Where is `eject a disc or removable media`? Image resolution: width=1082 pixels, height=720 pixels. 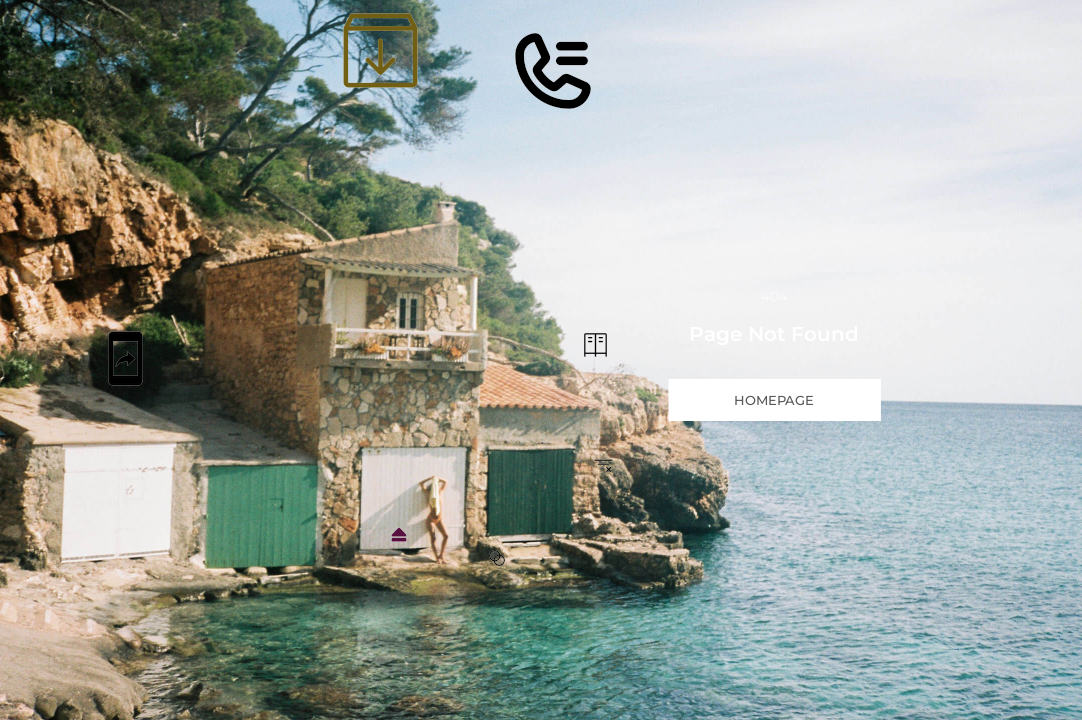 eject a disc or removable media is located at coordinates (399, 536).